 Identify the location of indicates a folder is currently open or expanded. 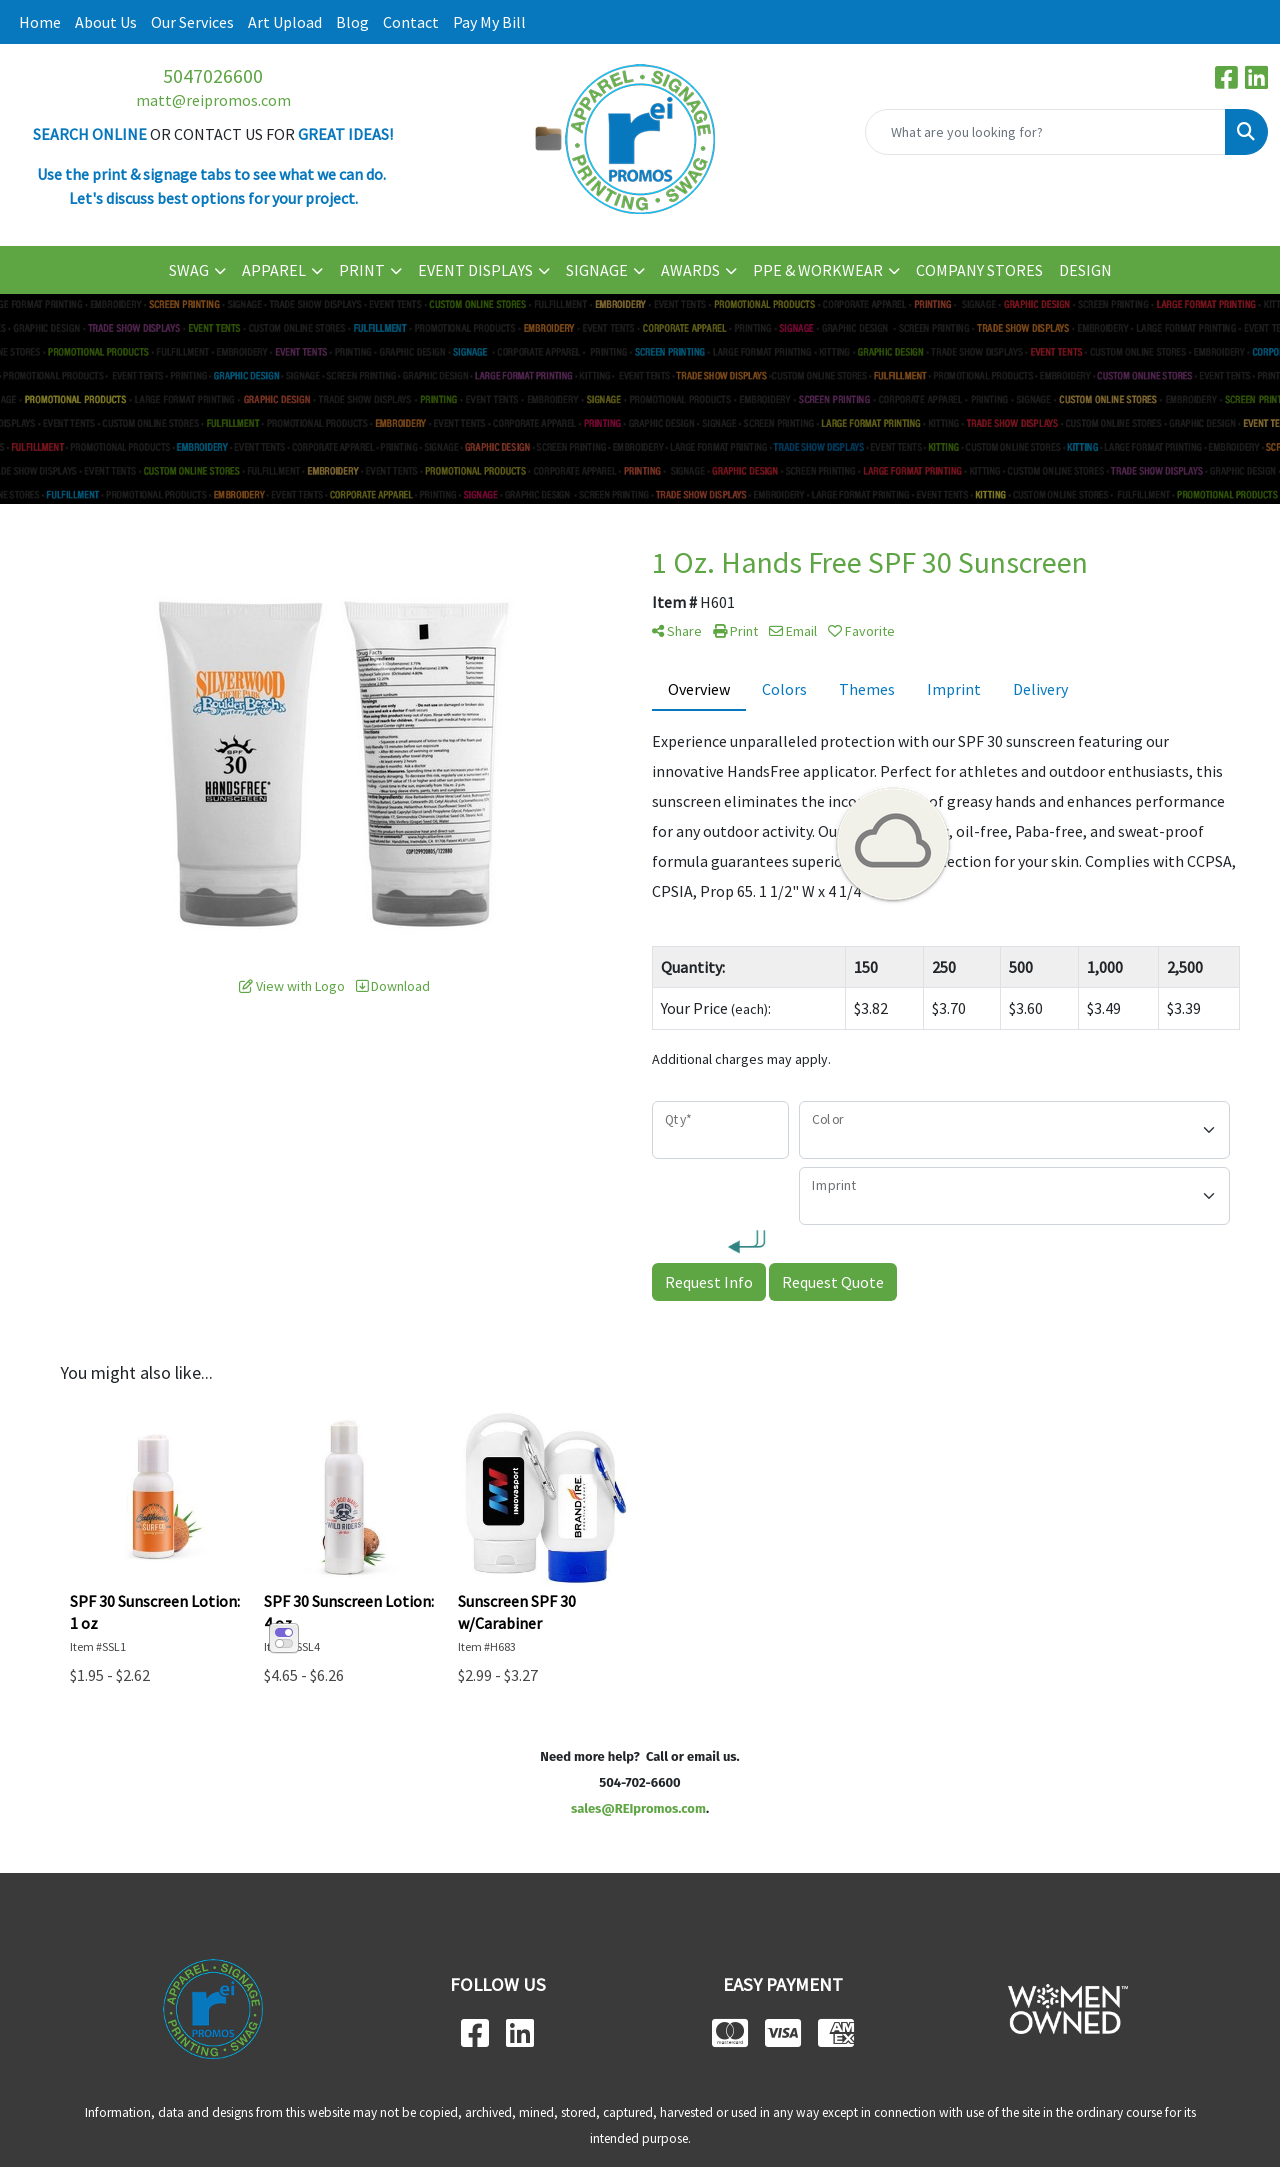
(548, 138).